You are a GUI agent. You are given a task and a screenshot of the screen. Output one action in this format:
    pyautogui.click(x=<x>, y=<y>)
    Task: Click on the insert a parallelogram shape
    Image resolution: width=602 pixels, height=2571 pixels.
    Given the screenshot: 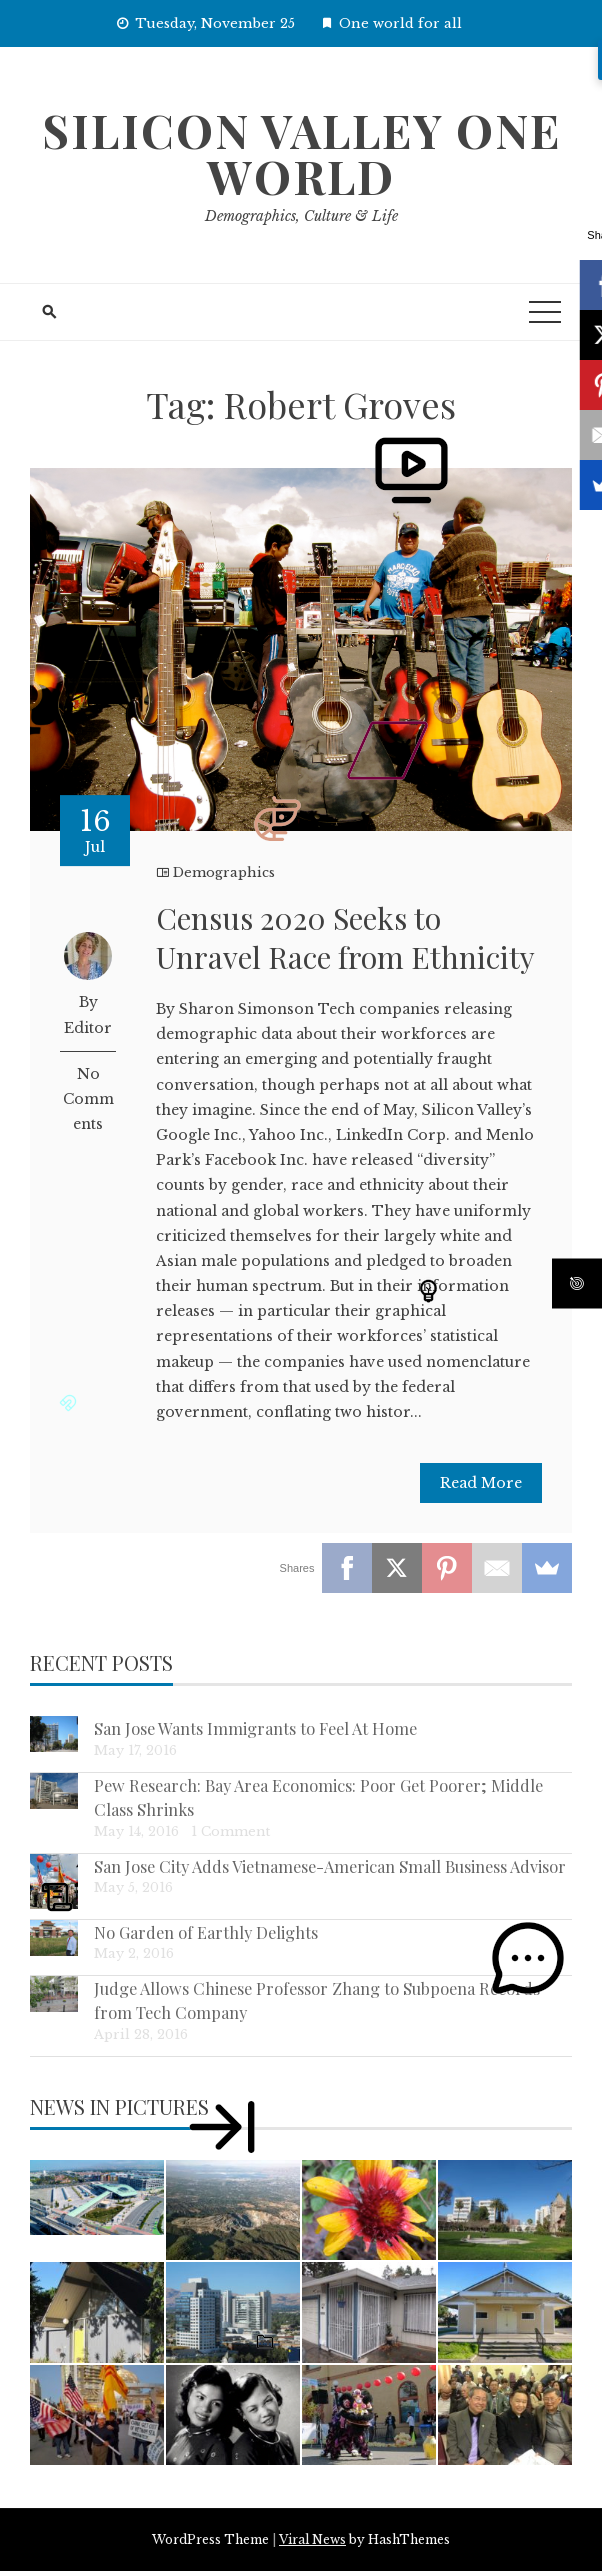 What is the action you would take?
    pyautogui.click(x=387, y=750)
    